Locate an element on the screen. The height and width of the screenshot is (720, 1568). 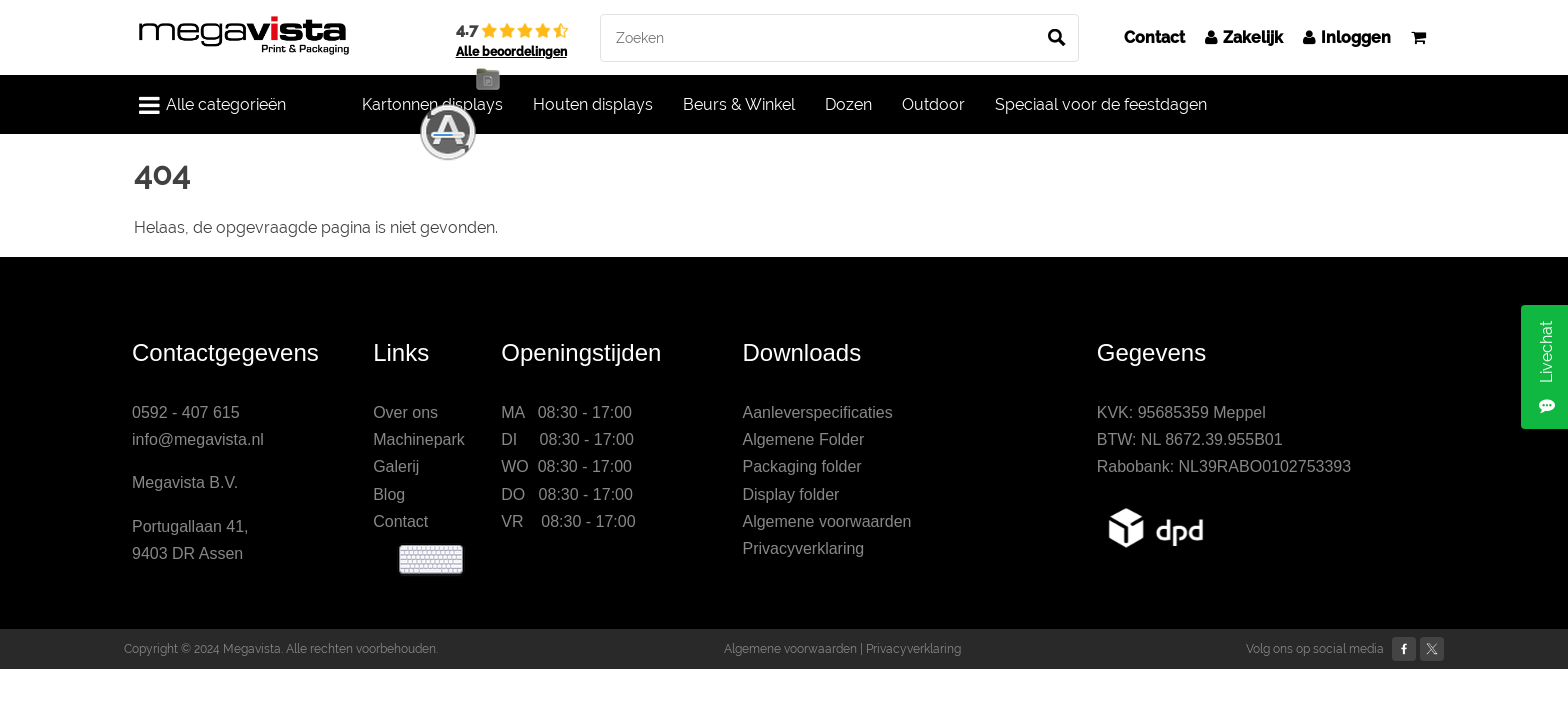
open your documents folder is located at coordinates (488, 79).